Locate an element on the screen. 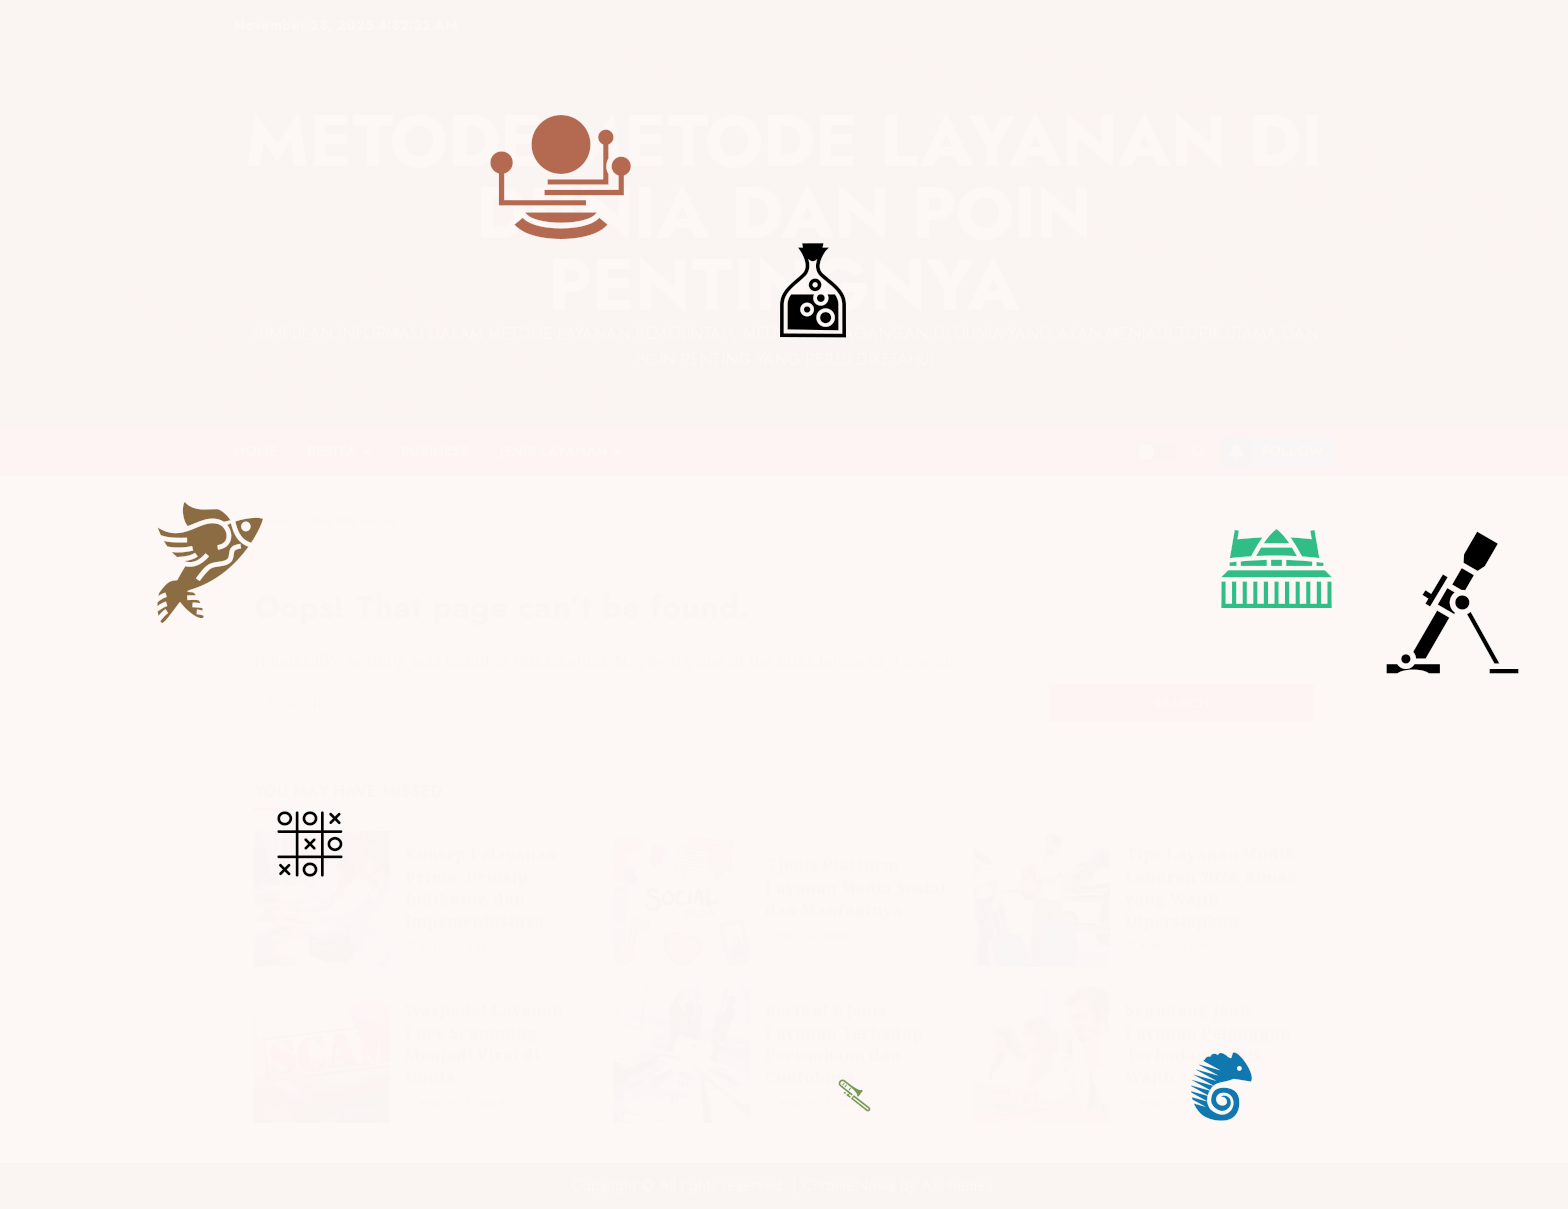 The height and width of the screenshot is (1209, 1568). mortar weapon icon for military or strategy games is located at coordinates (1452, 602).